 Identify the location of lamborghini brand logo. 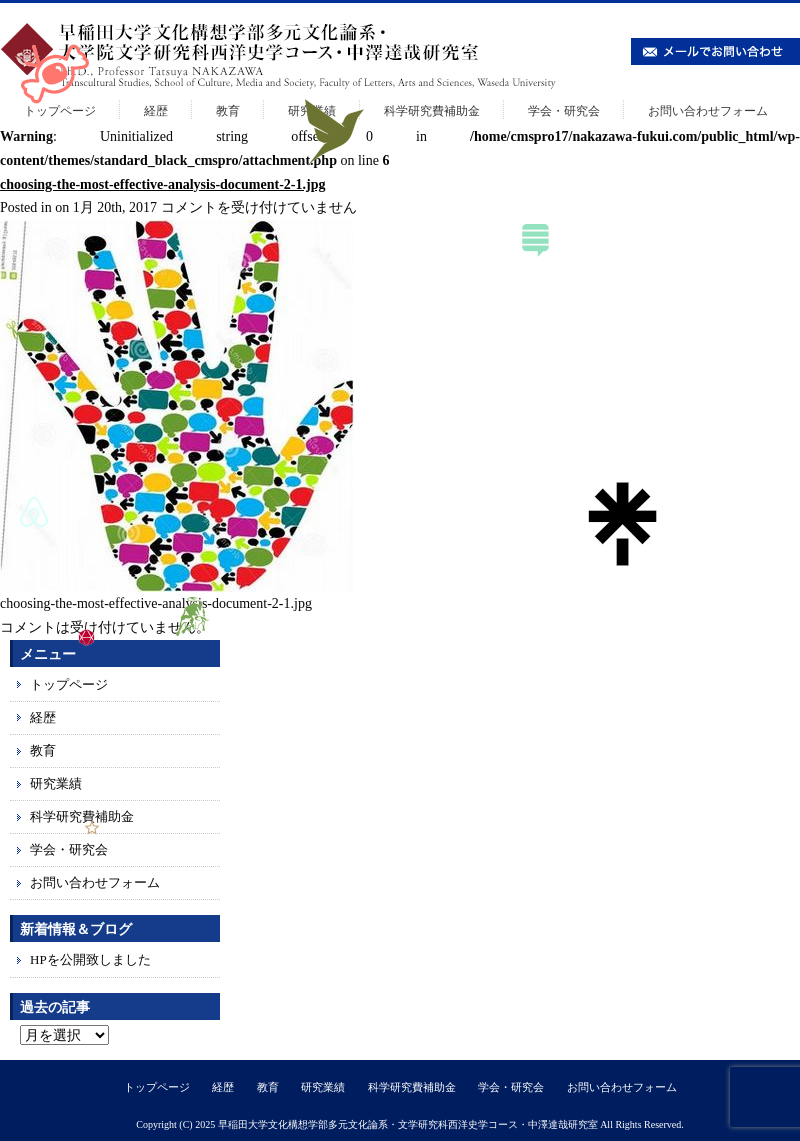
(192, 616).